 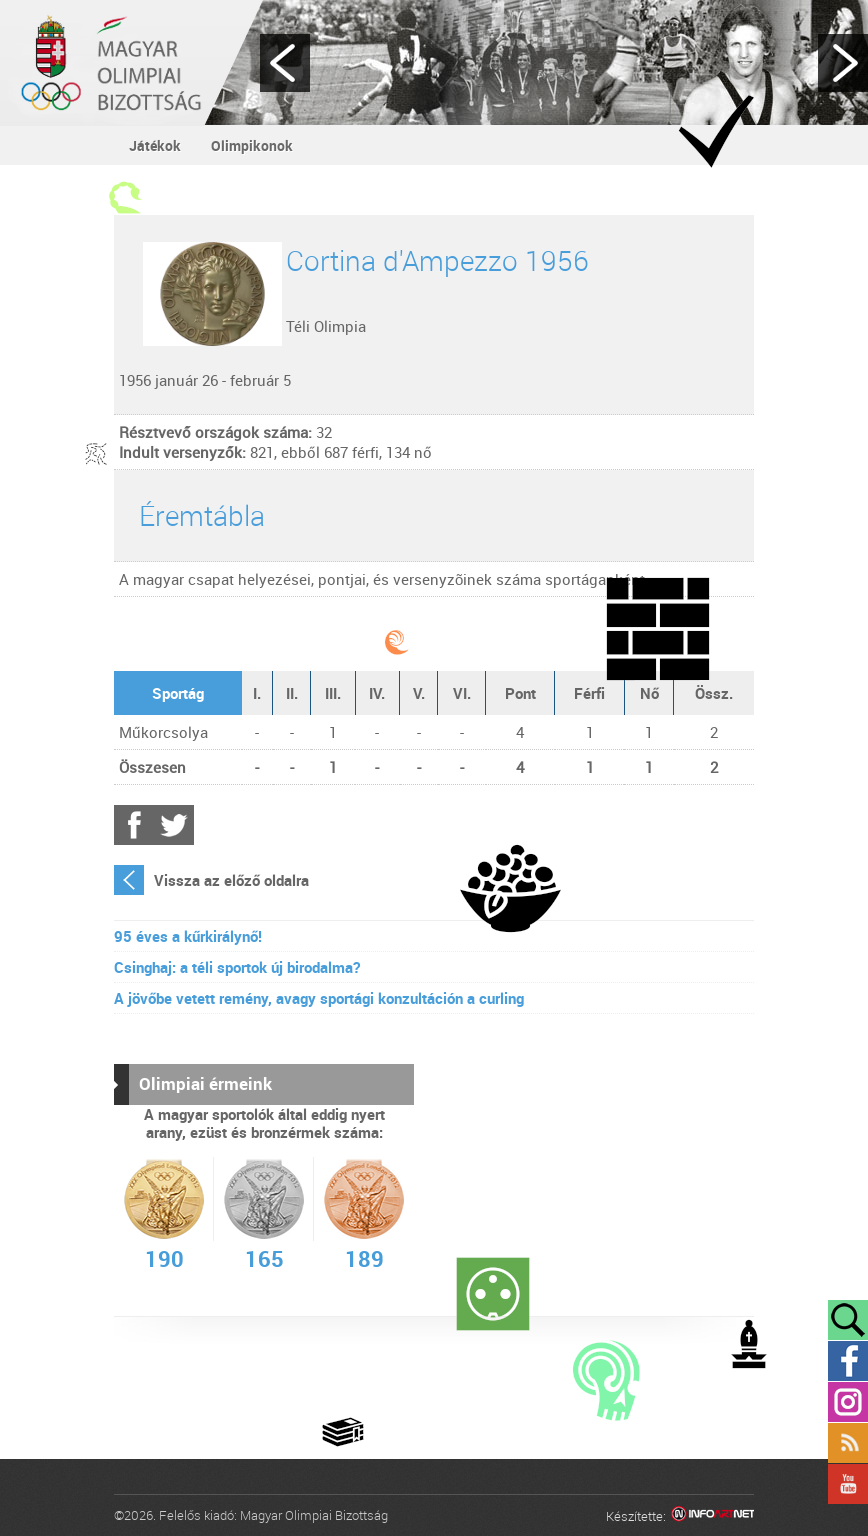 I want to click on indicates parasites or infection in a health/medical game, so click(x=96, y=454).